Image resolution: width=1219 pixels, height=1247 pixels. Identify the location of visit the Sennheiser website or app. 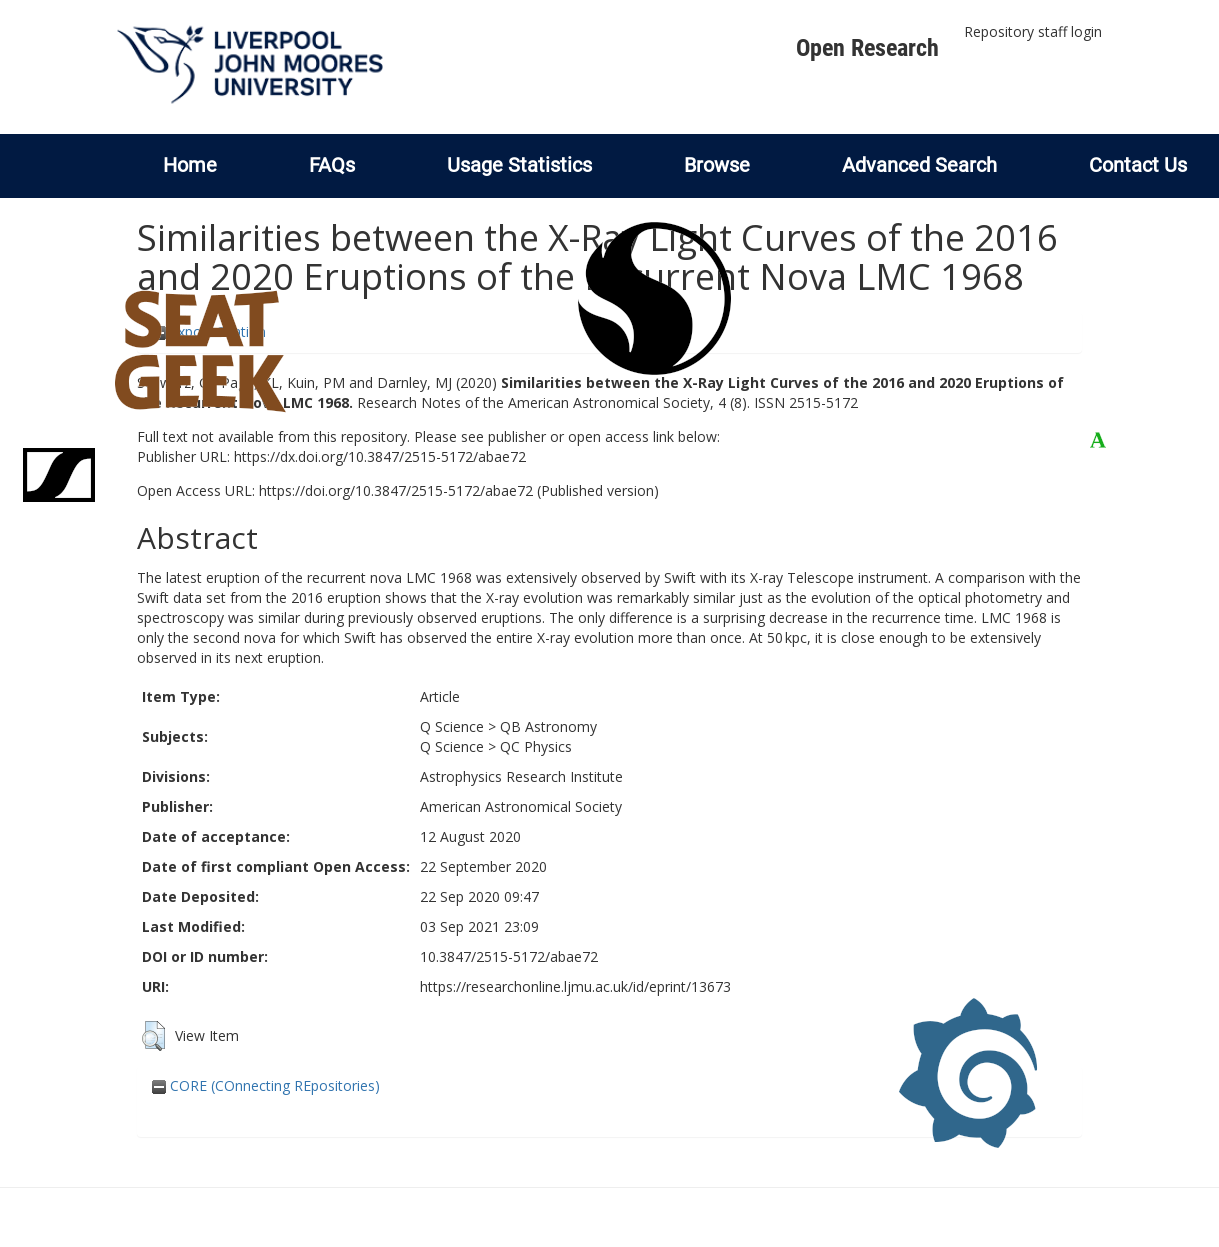
(59, 475).